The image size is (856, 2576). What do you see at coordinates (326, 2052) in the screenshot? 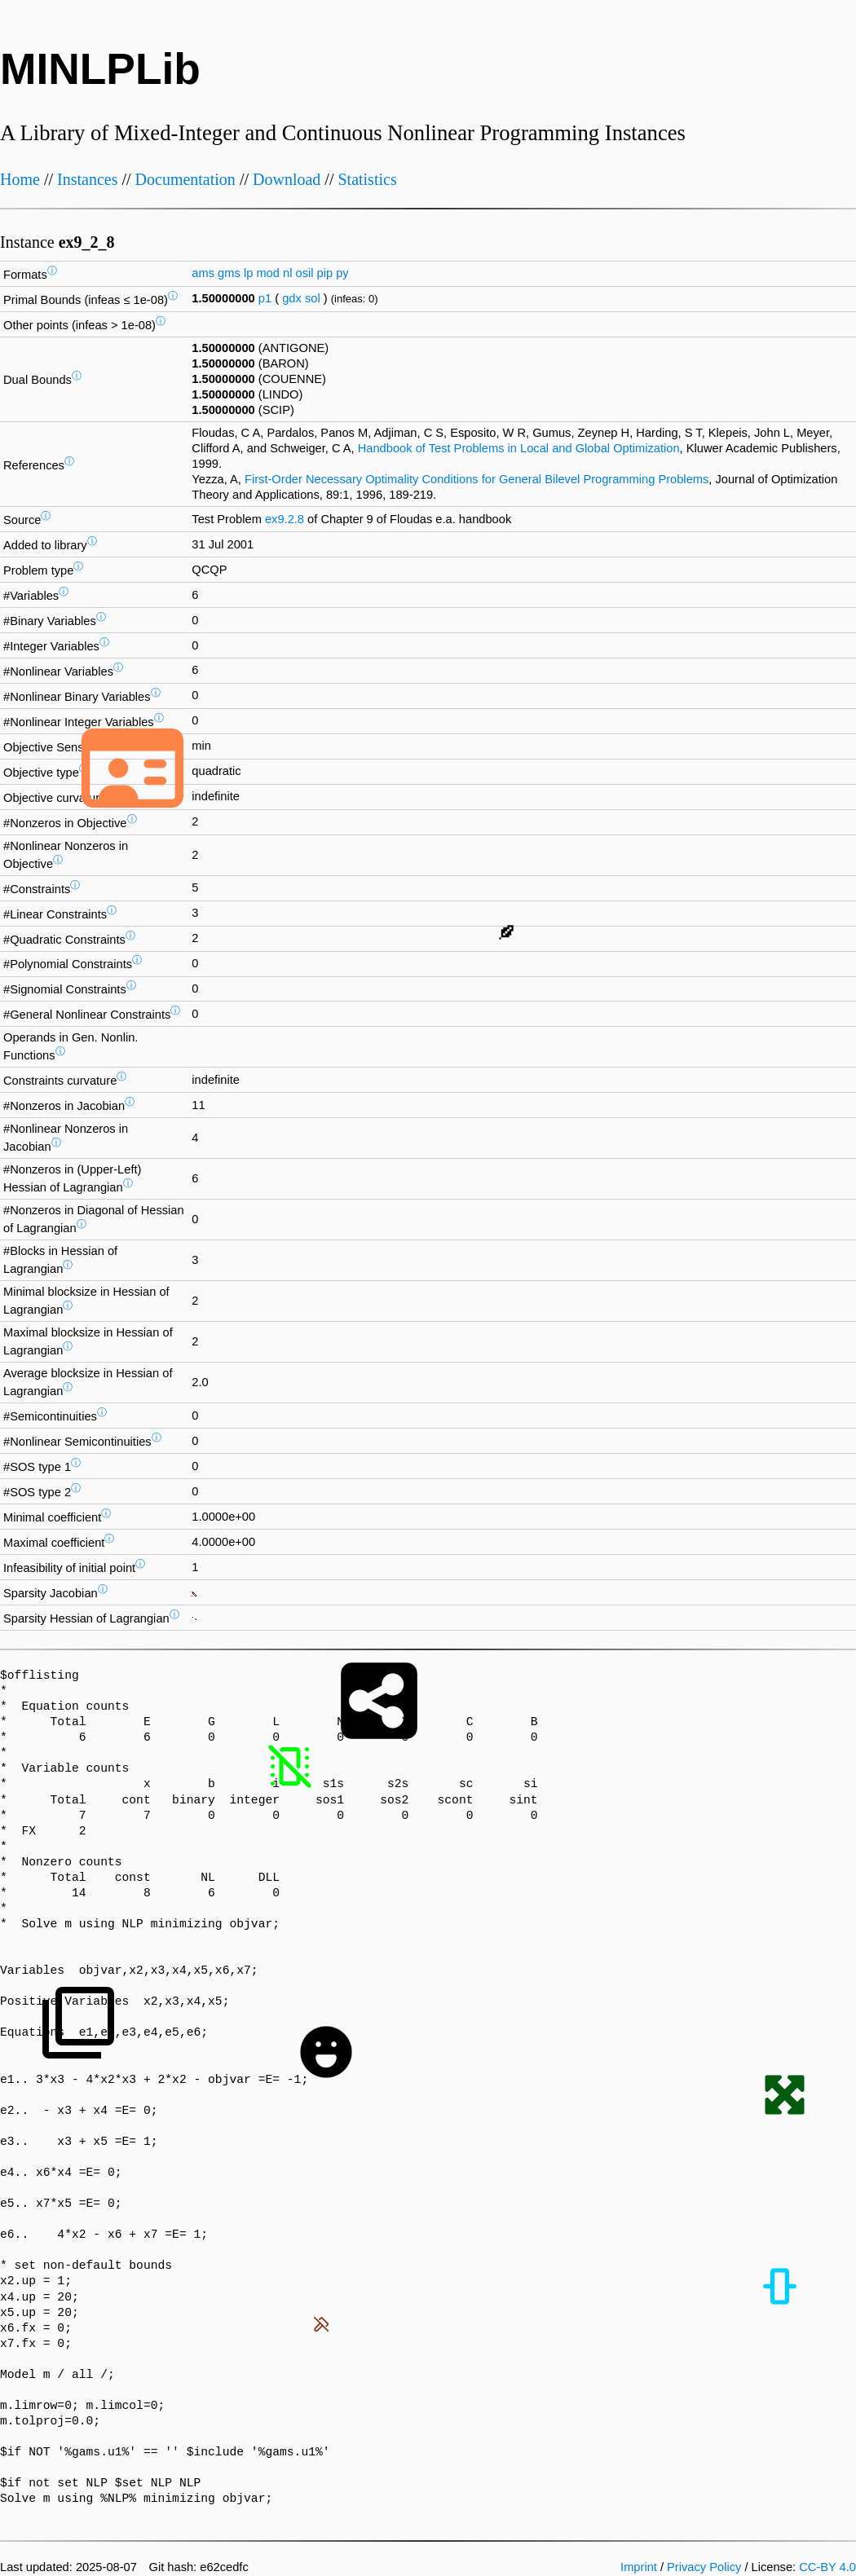
I see `rate your experience positively` at bounding box center [326, 2052].